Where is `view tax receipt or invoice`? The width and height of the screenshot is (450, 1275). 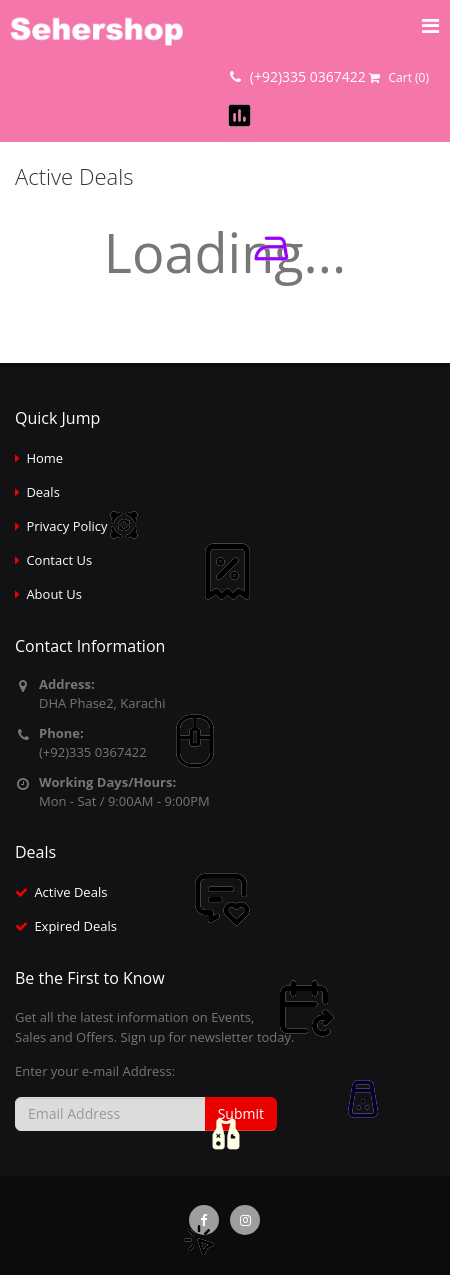 view tax receipt or invoice is located at coordinates (227, 571).